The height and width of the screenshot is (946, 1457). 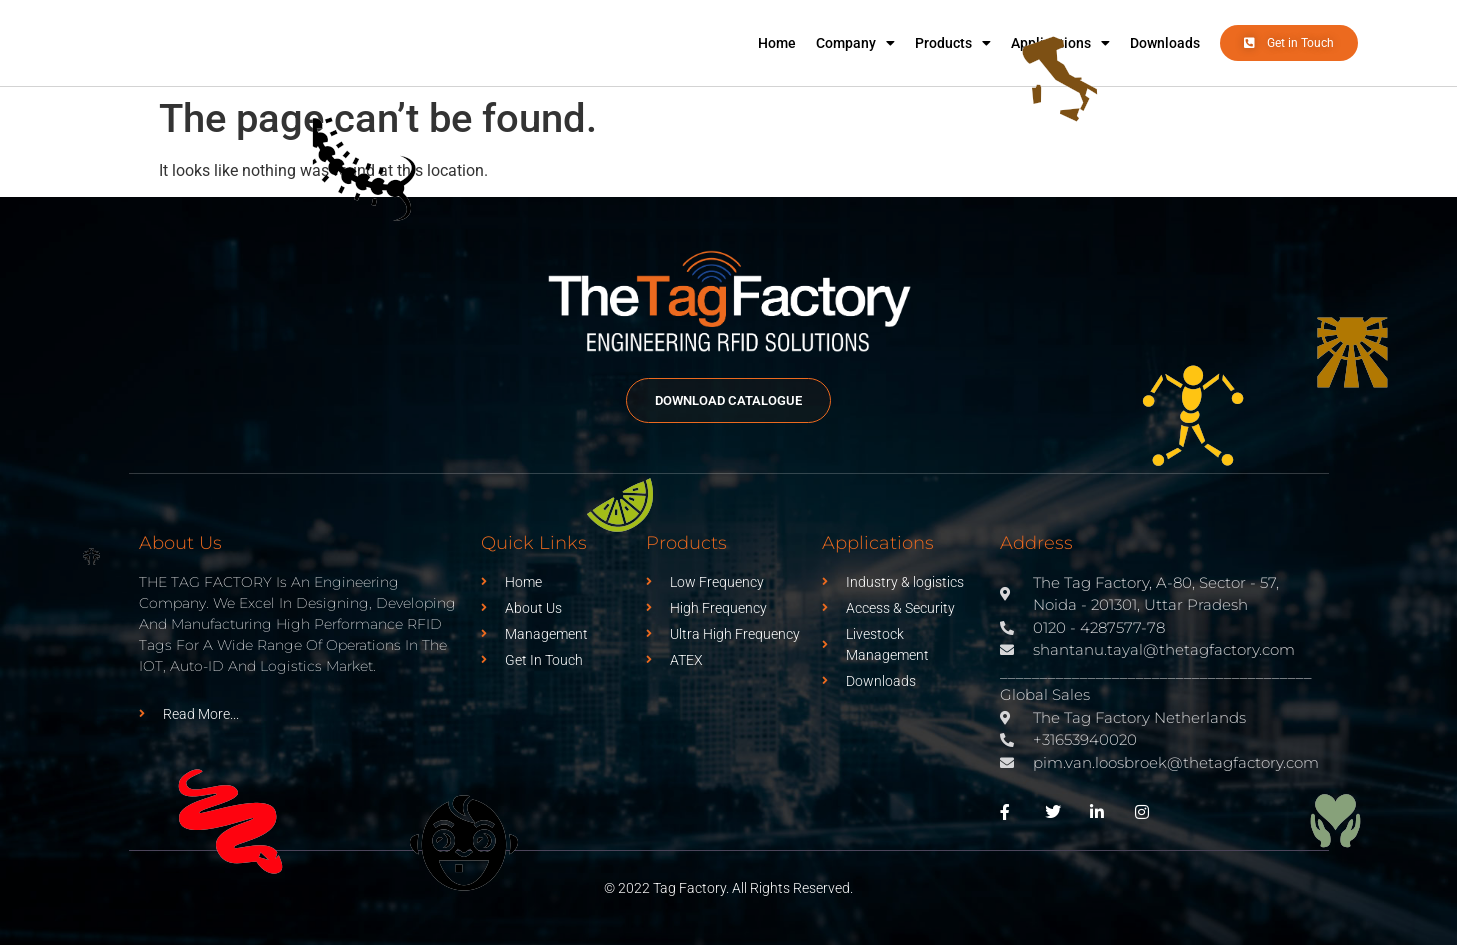 I want to click on access parenting or baby-related features, so click(x=464, y=843).